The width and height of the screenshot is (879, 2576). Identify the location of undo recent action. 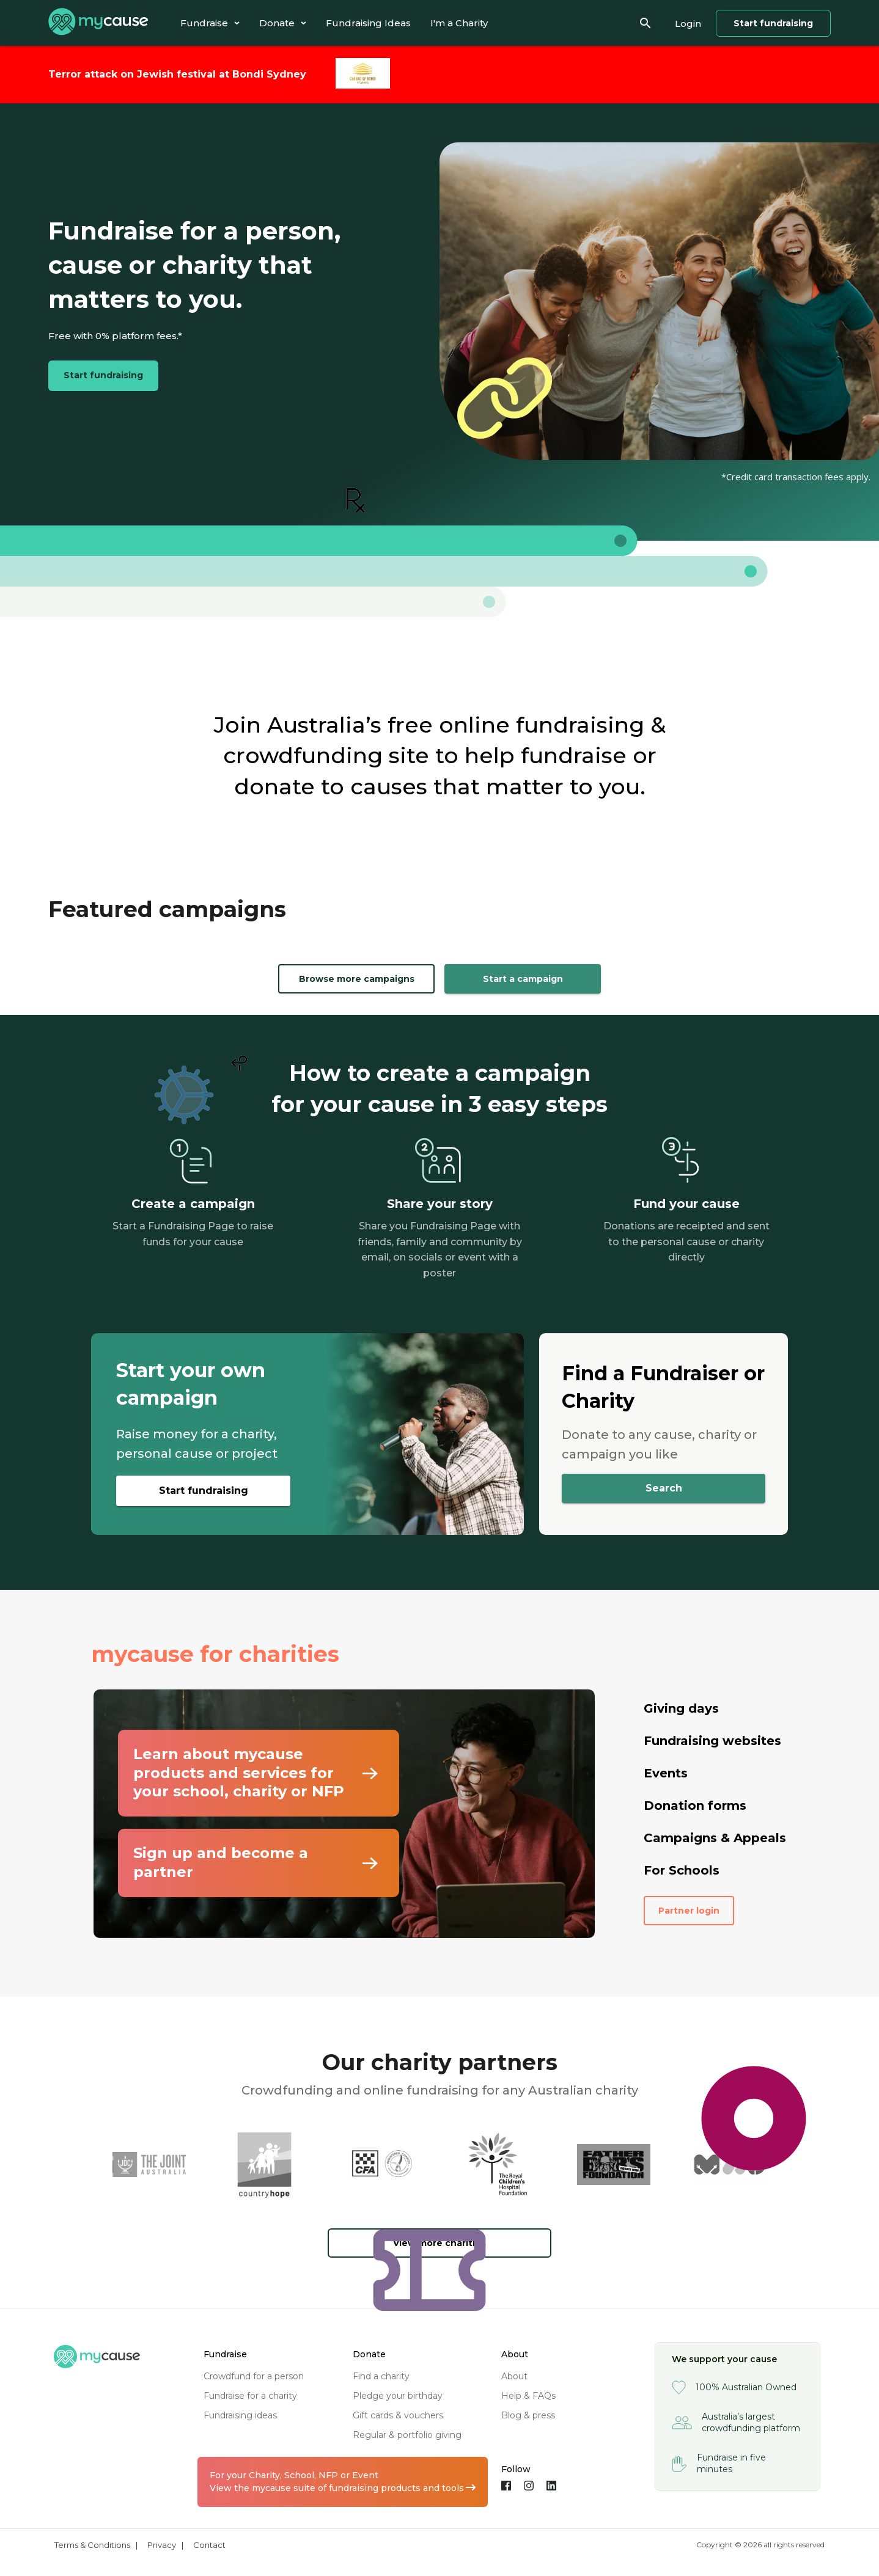
(238, 1063).